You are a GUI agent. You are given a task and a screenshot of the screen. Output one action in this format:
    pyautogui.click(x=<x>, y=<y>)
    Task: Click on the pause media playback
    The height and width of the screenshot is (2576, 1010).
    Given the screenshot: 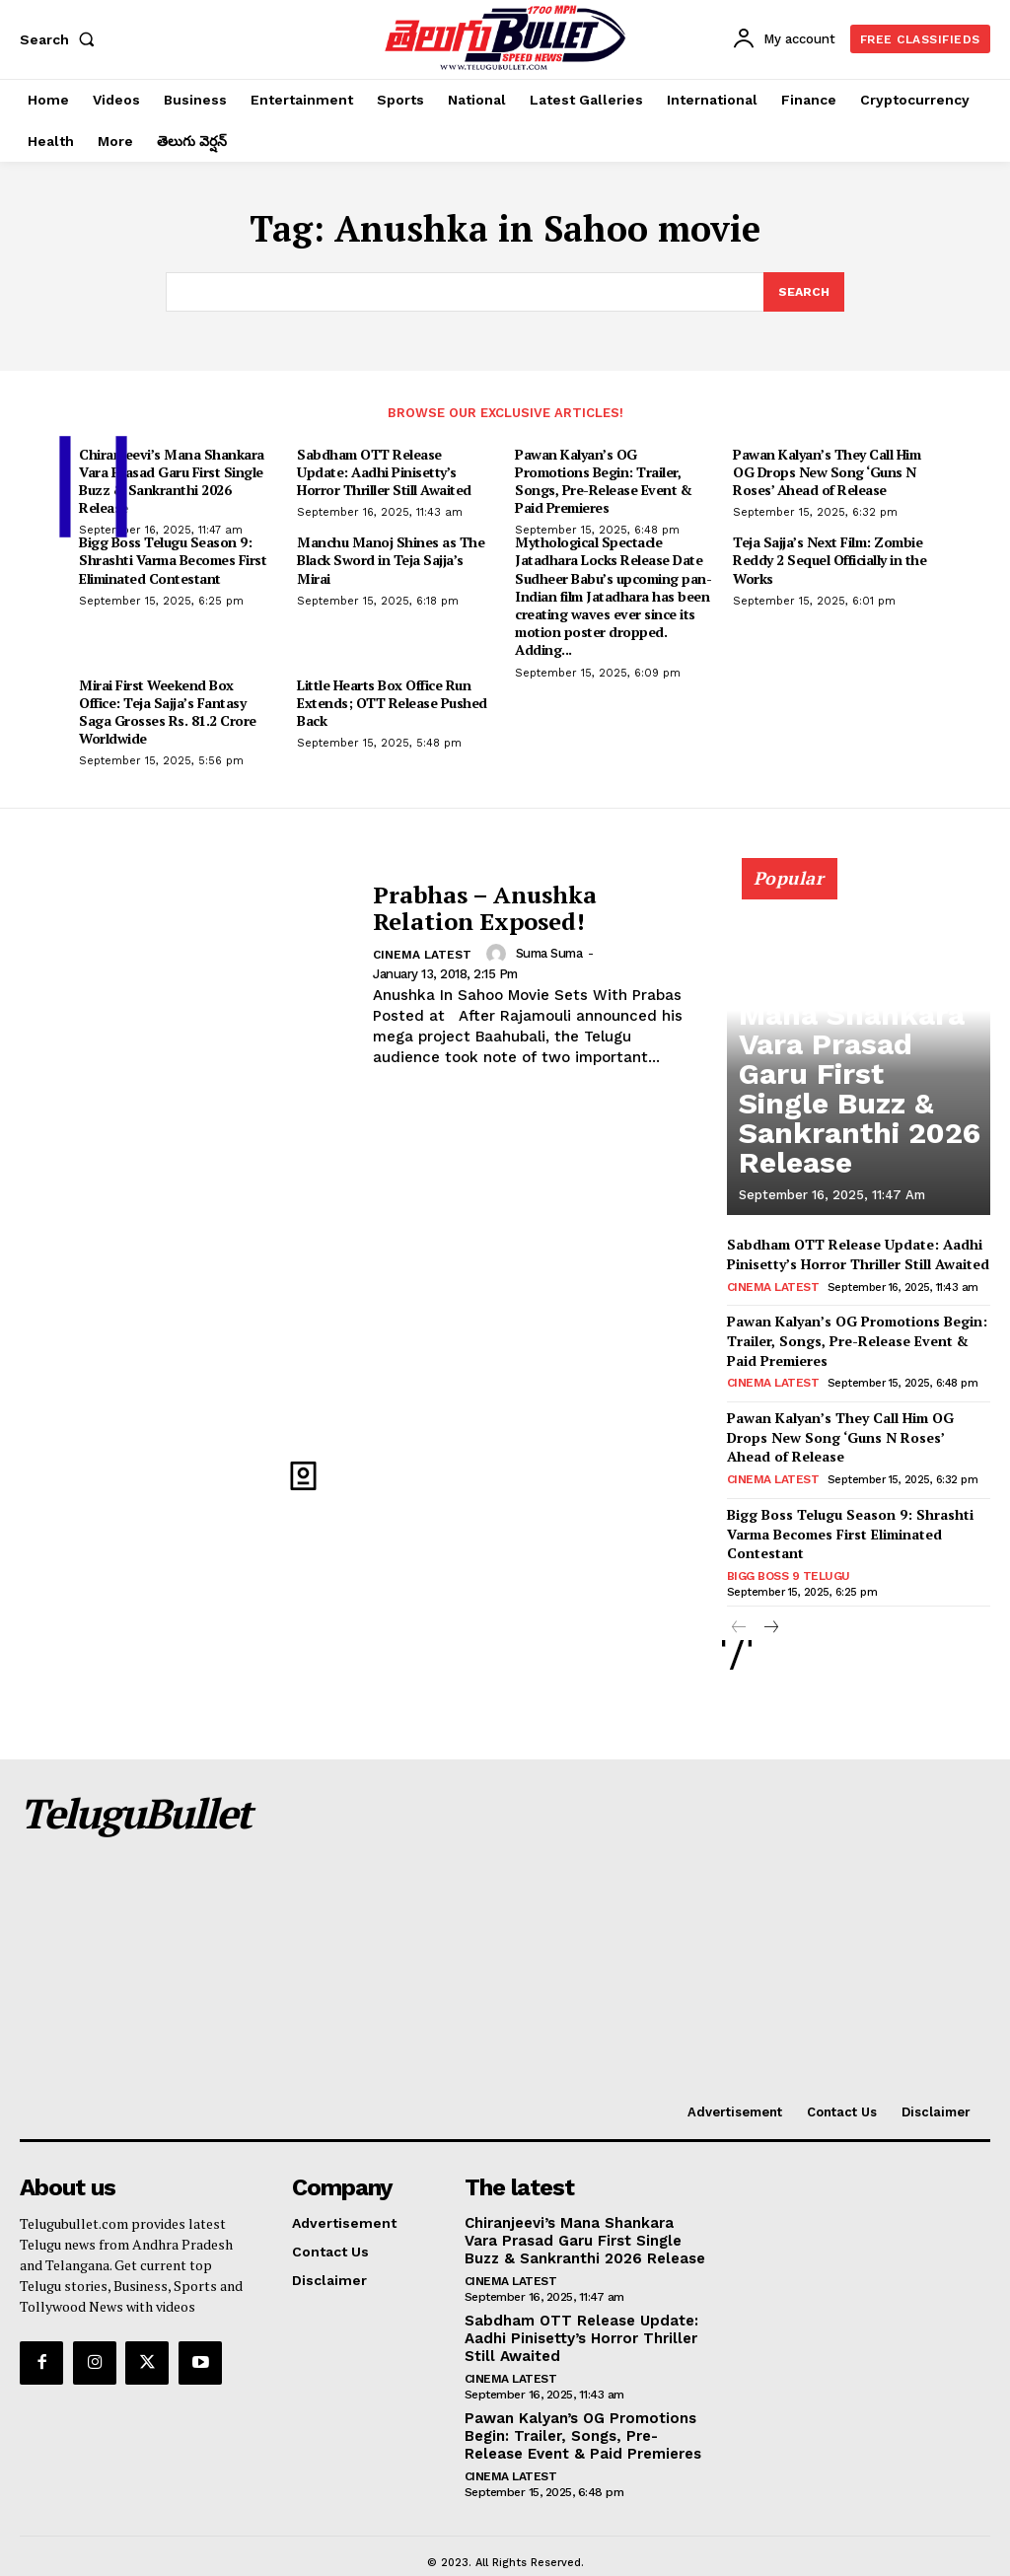 What is the action you would take?
    pyautogui.click(x=93, y=486)
    